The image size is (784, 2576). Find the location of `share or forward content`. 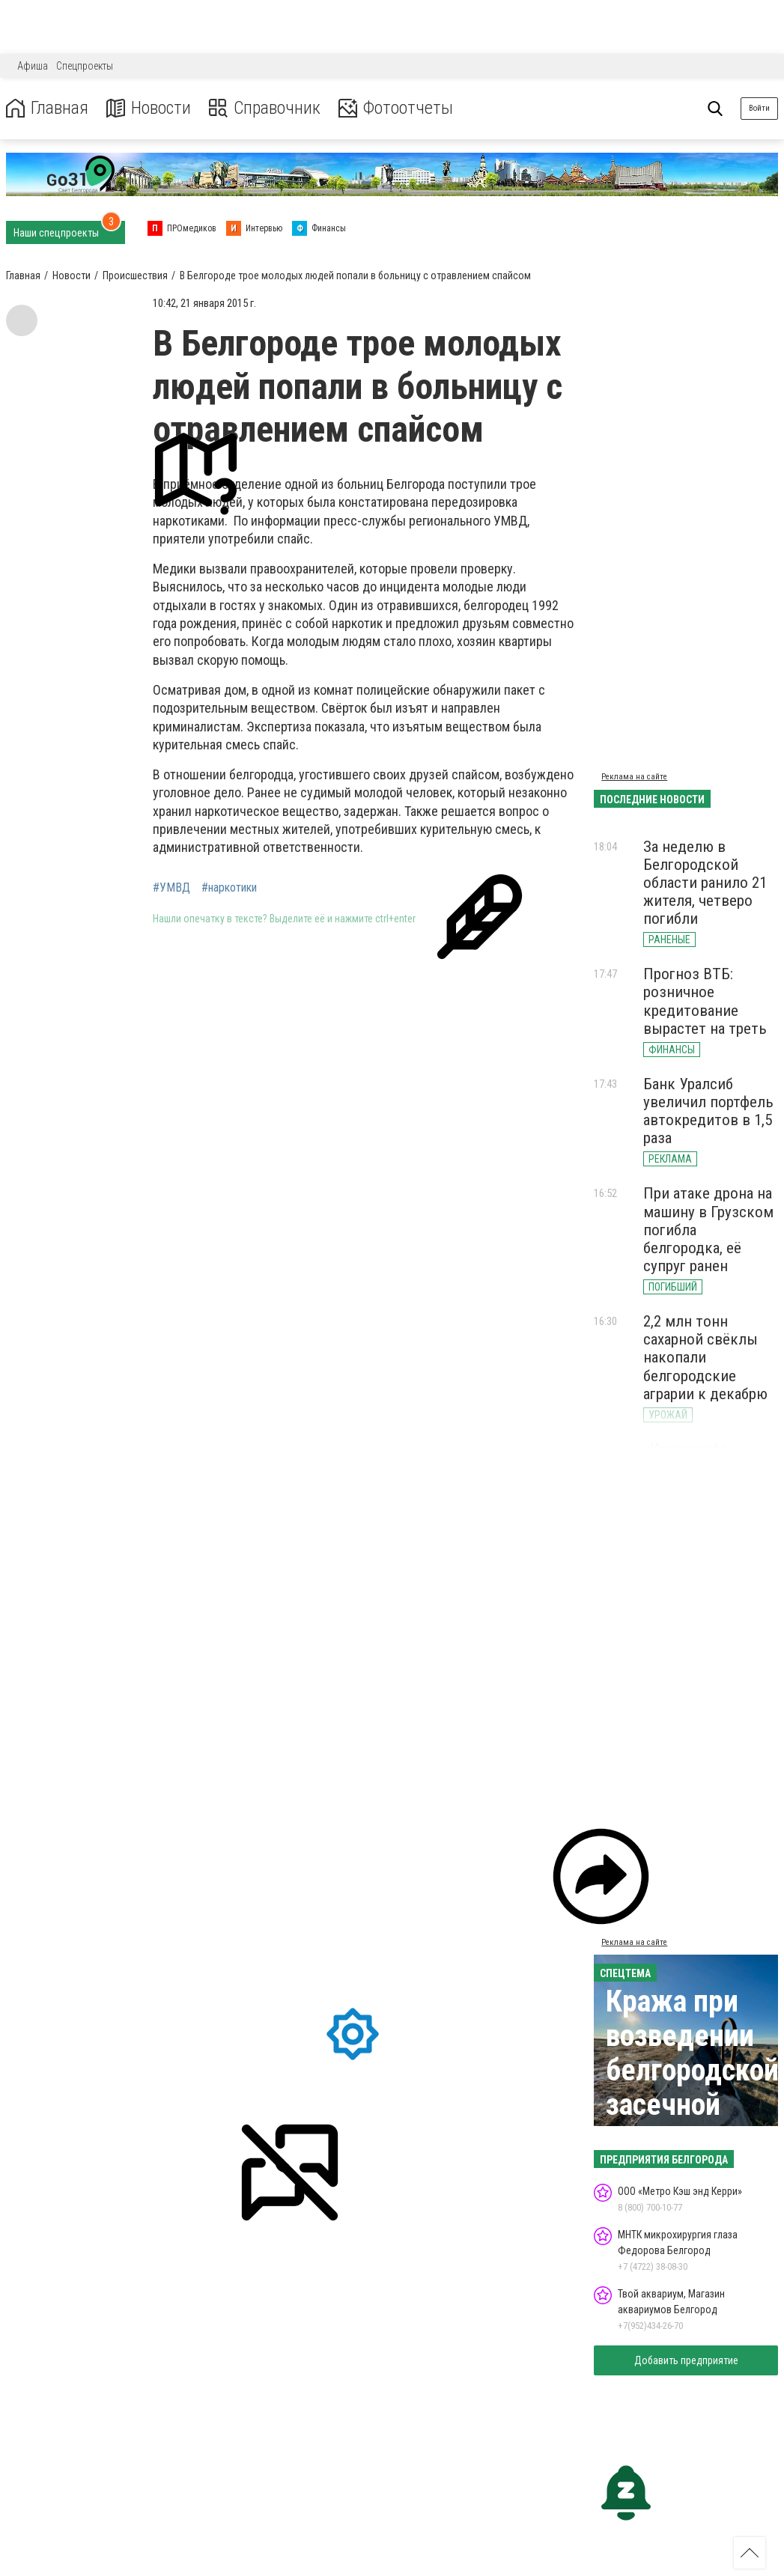

share or forward content is located at coordinates (601, 1876).